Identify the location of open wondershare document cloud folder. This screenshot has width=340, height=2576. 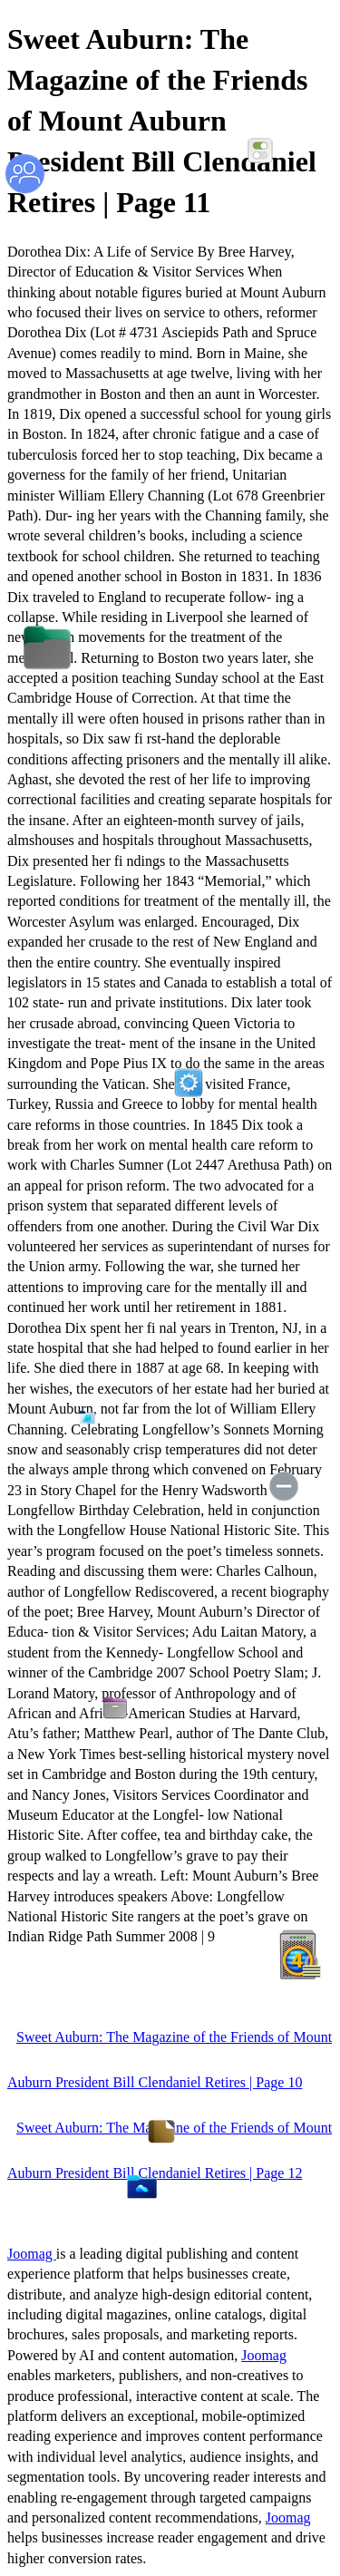
(141, 2187).